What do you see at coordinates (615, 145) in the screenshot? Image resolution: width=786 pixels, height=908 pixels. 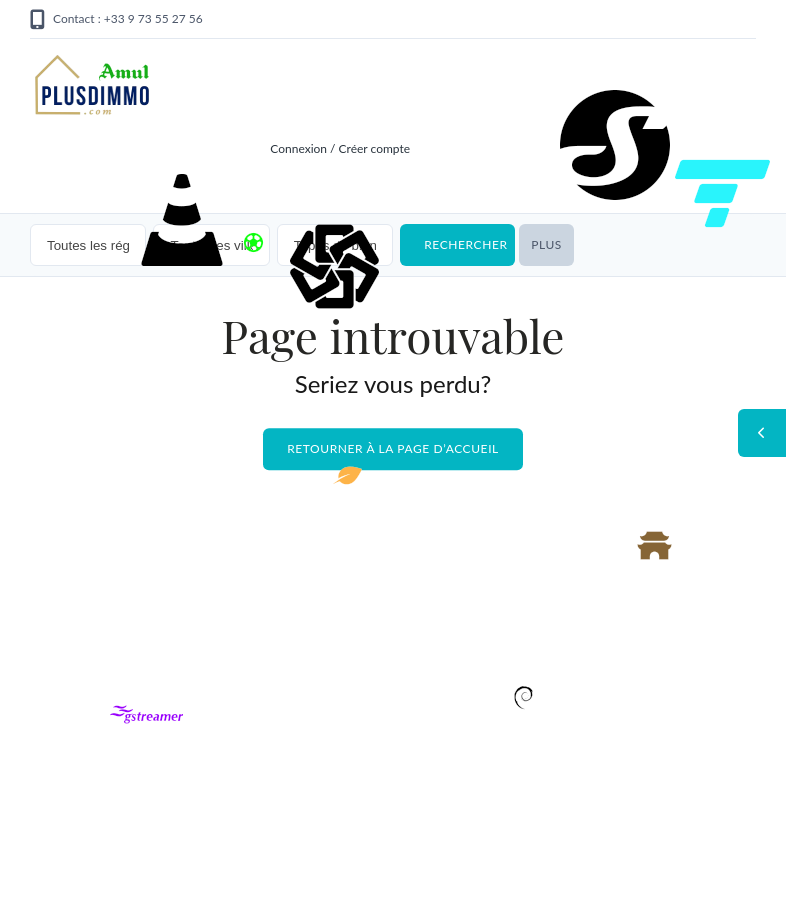 I see `shelly smart home brand logo` at bounding box center [615, 145].